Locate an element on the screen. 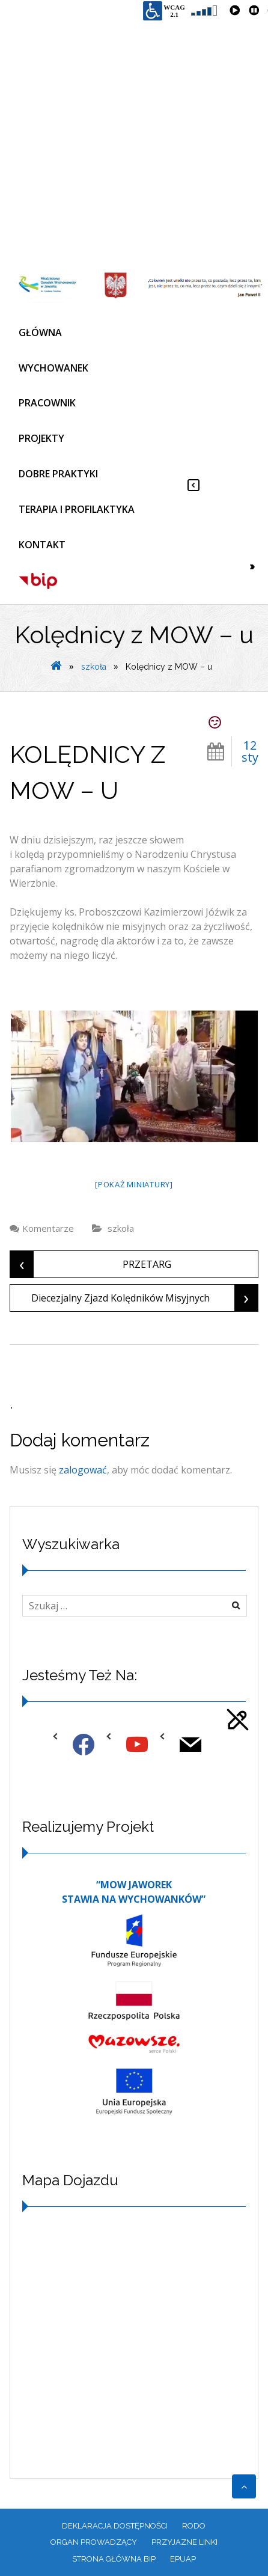  navigate to the next item or step is located at coordinates (252, 567).